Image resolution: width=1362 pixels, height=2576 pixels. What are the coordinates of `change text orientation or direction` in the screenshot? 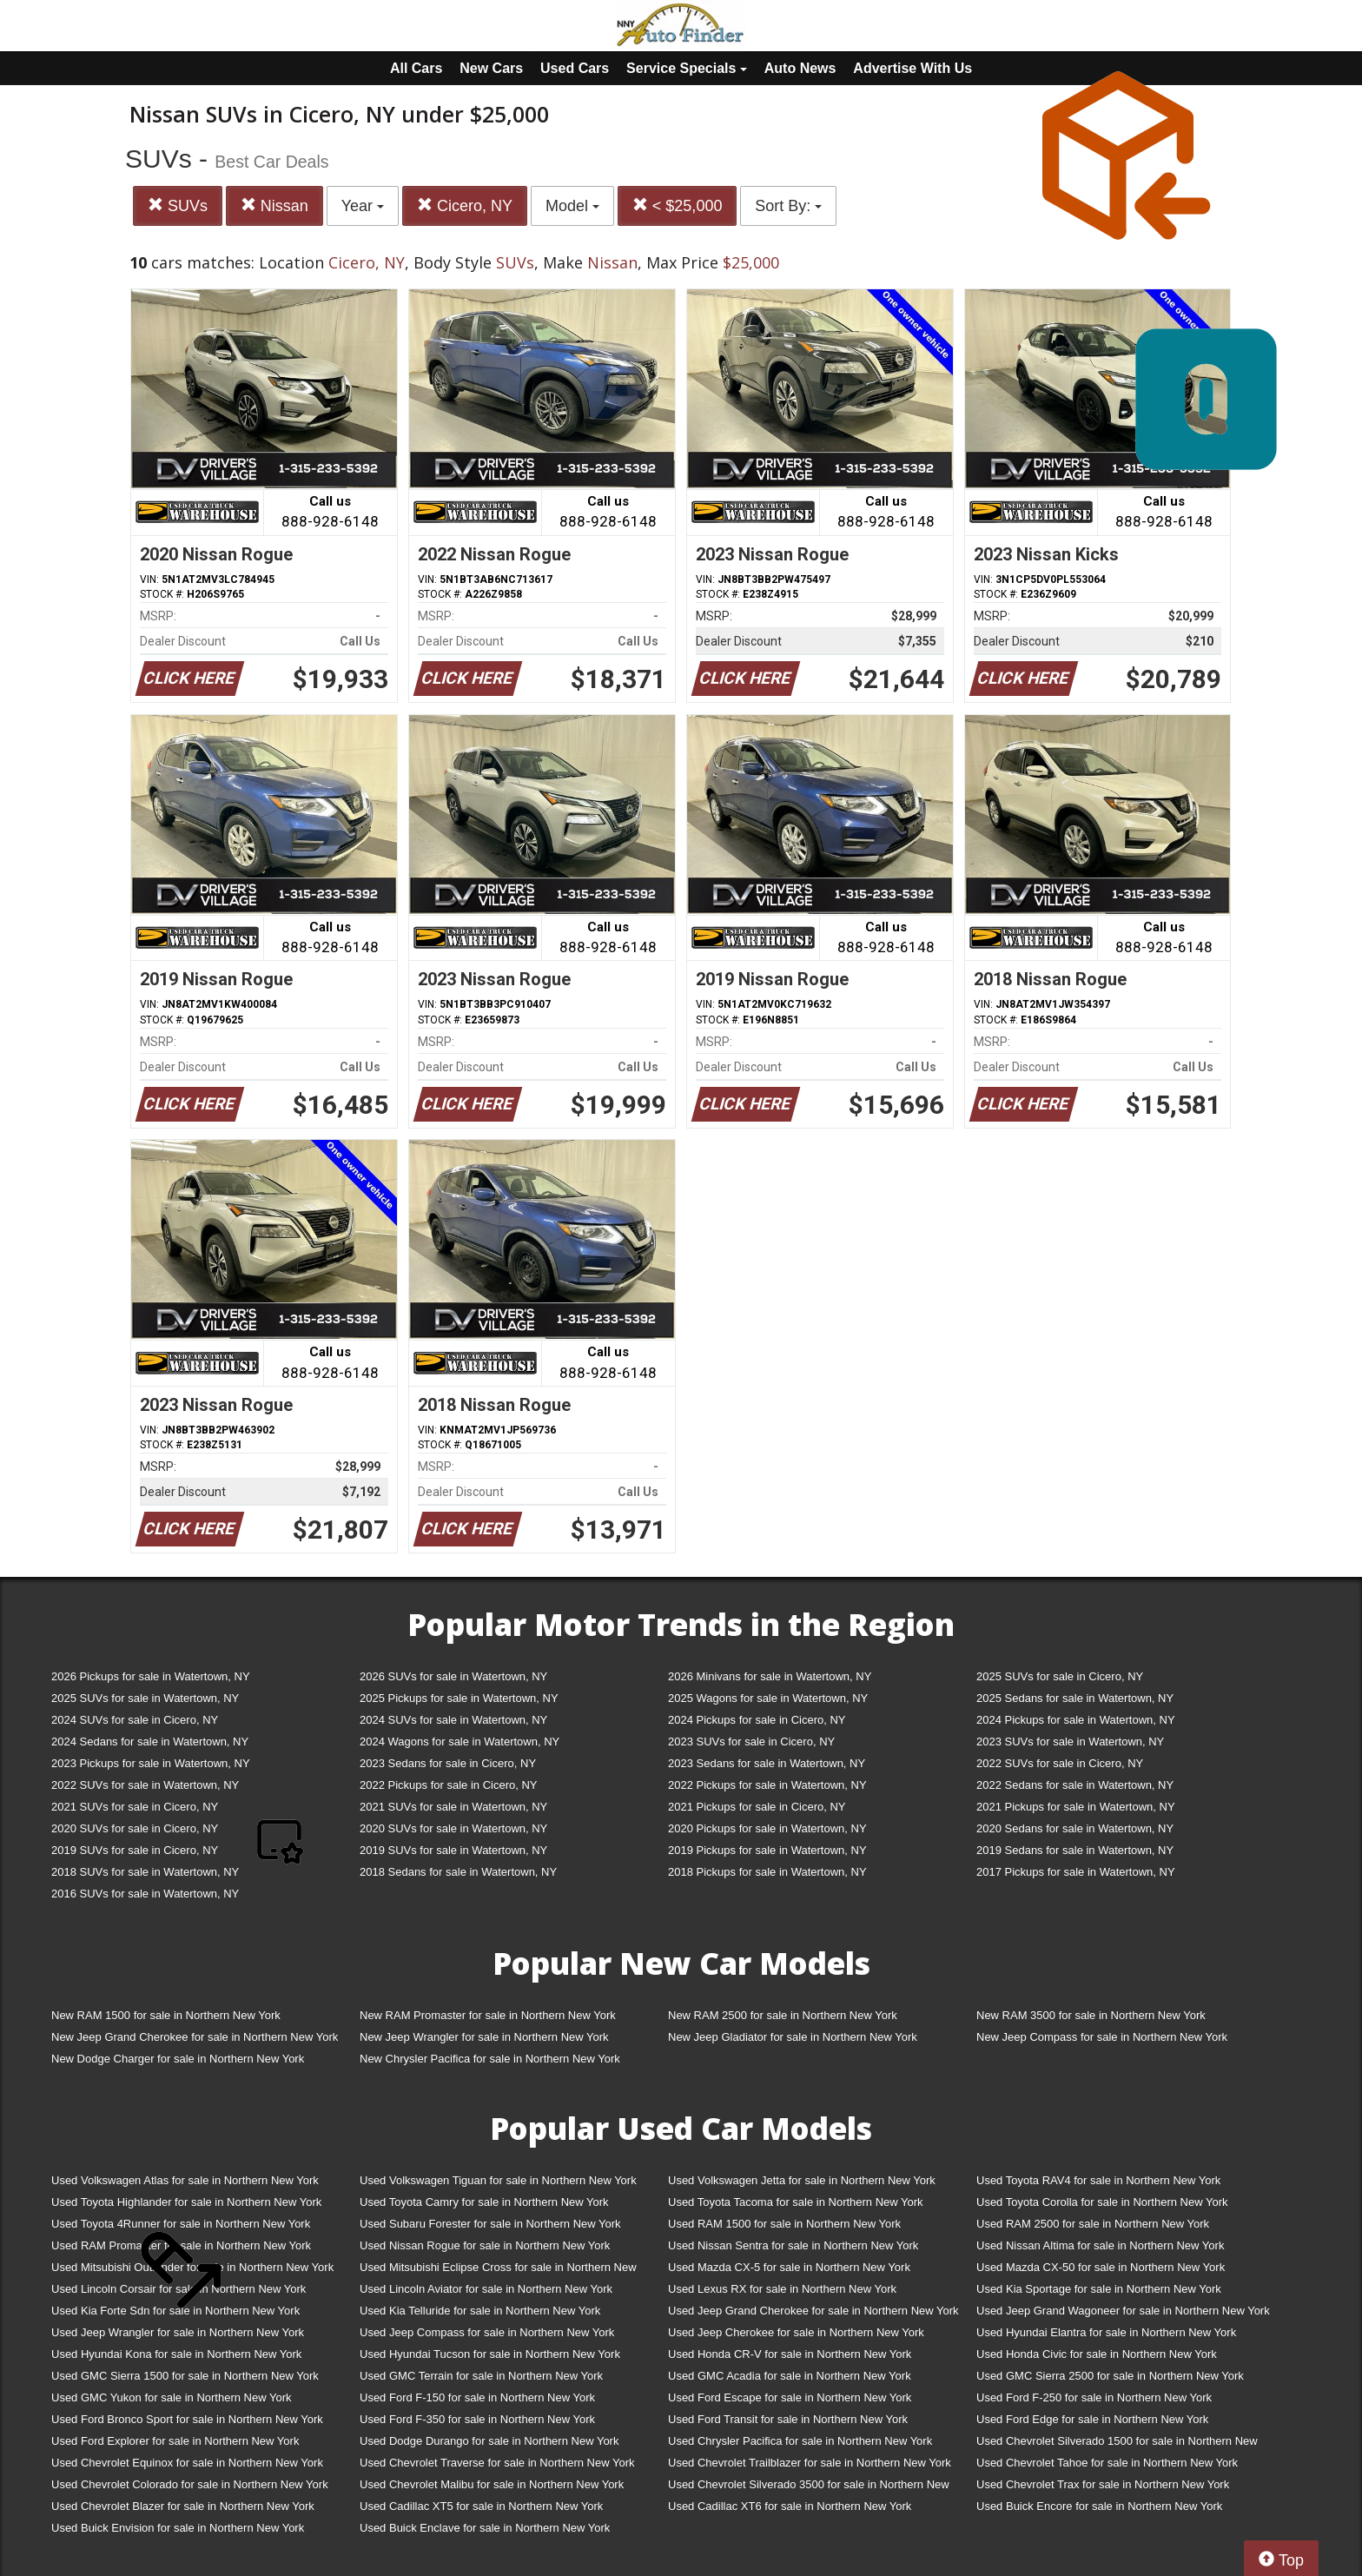 It's located at (181, 2268).